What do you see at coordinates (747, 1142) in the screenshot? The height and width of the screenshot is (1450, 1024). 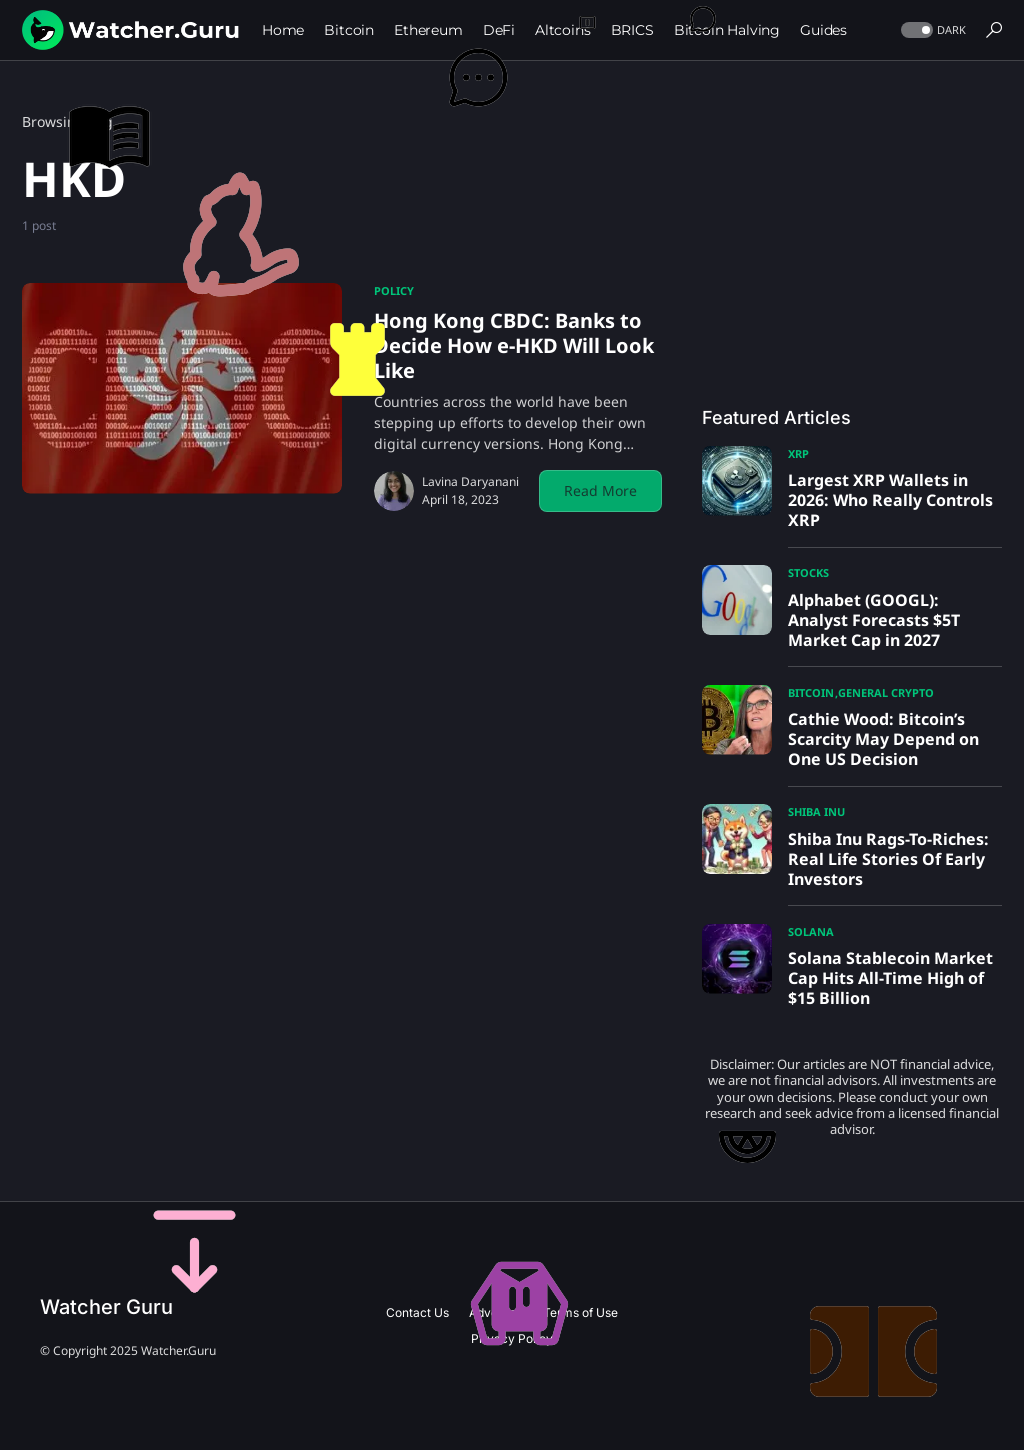 I see `indicates citrus or fruit-related content` at bounding box center [747, 1142].